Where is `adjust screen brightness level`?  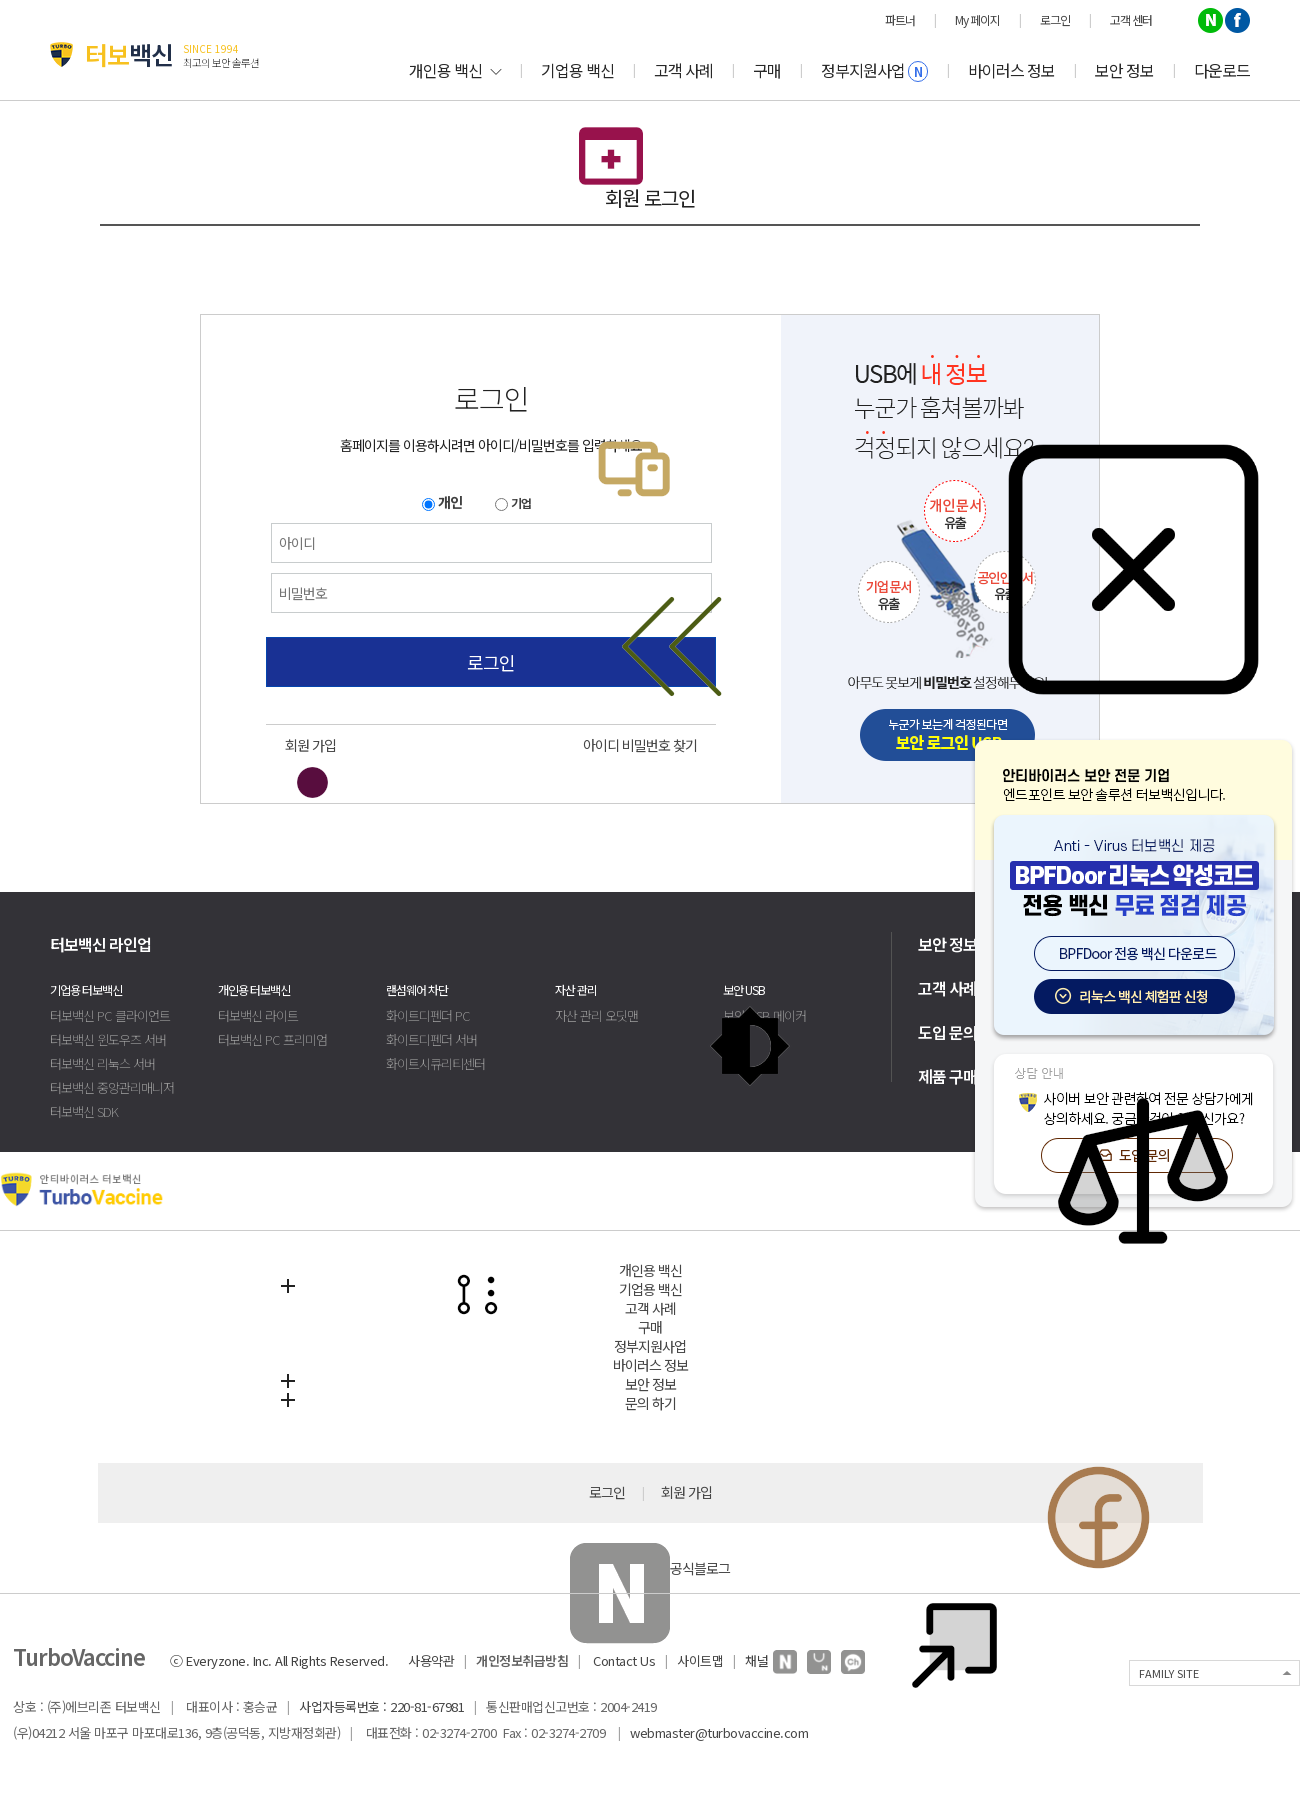 adjust screen brightness level is located at coordinates (750, 1046).